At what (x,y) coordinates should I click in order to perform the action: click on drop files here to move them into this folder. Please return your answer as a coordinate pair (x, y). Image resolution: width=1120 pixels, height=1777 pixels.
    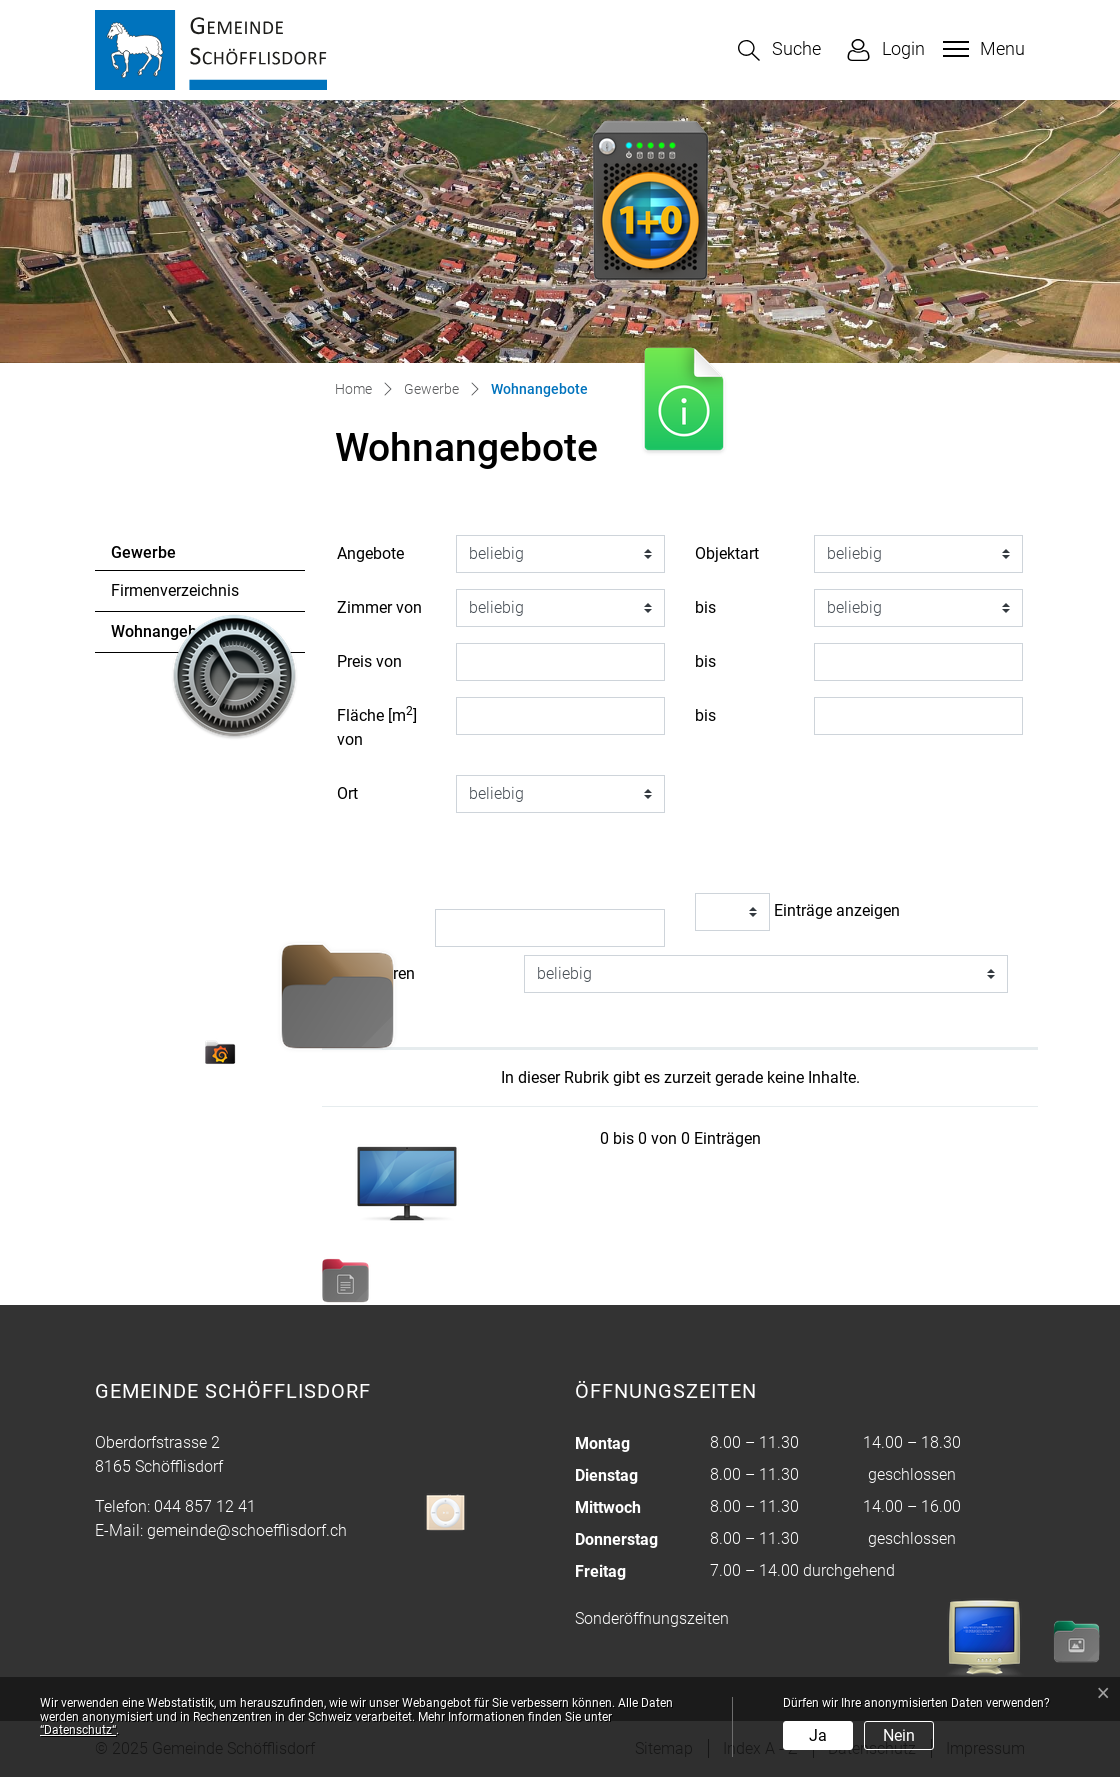
    Looking at the image, I should click on (337, 996).